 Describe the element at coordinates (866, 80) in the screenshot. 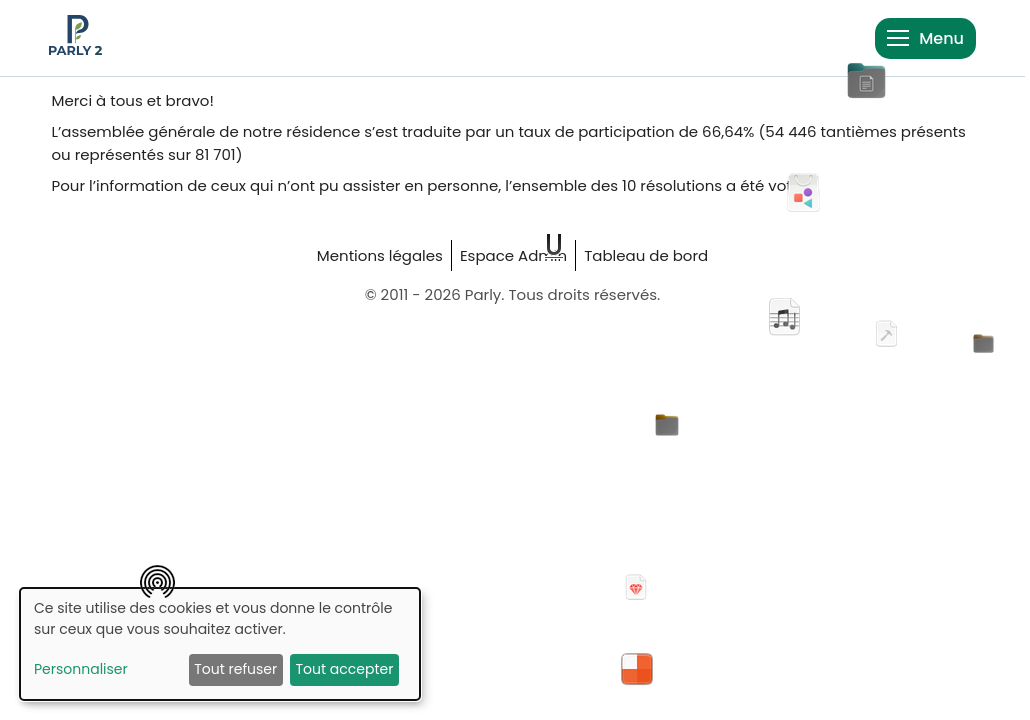

I see `open your documents folder` at that location.